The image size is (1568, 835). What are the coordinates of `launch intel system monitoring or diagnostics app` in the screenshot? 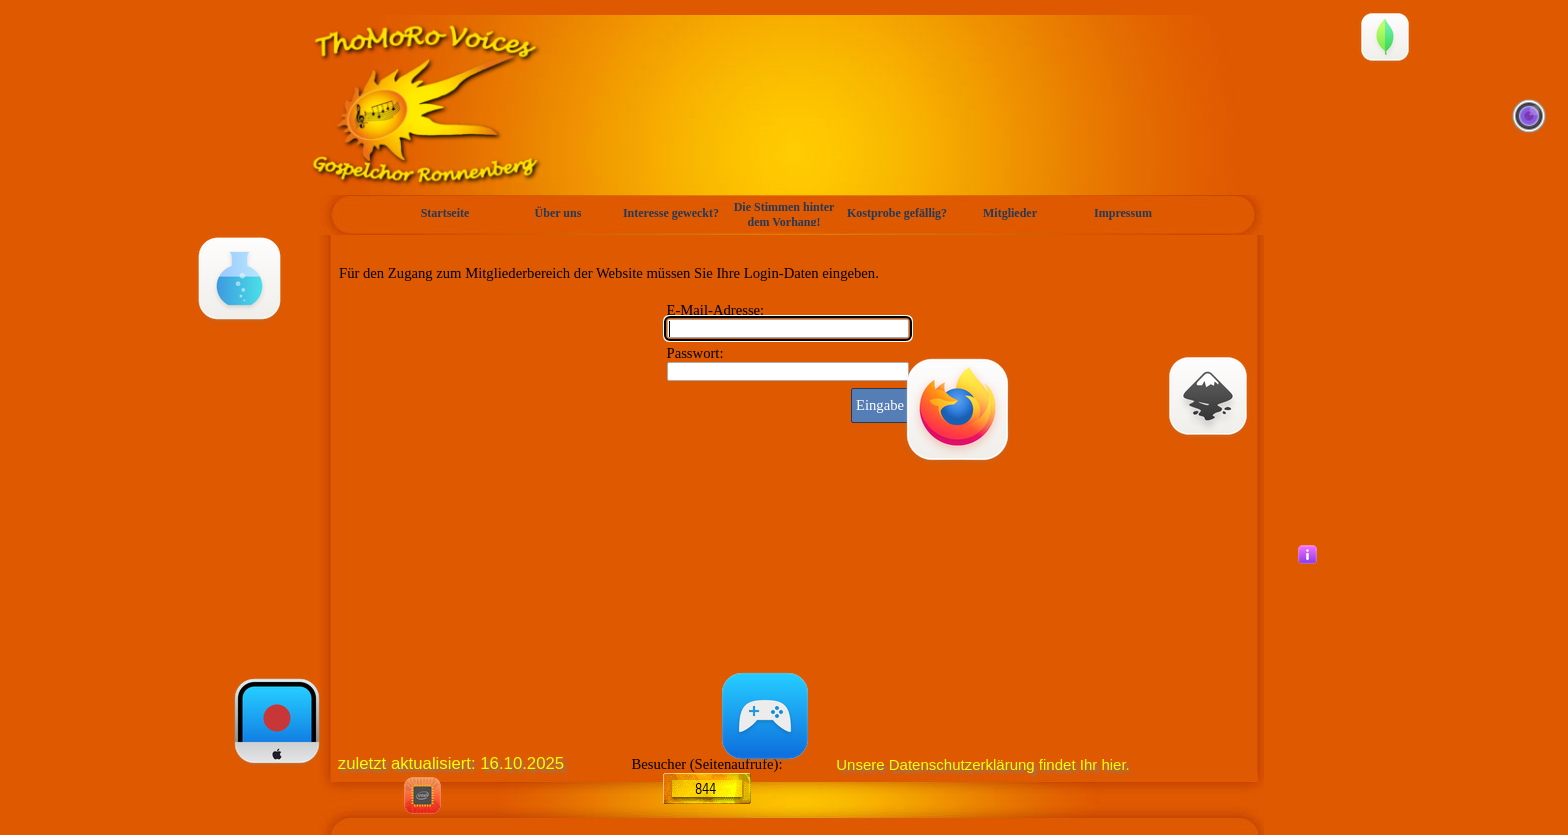 It's located at (422, 795).